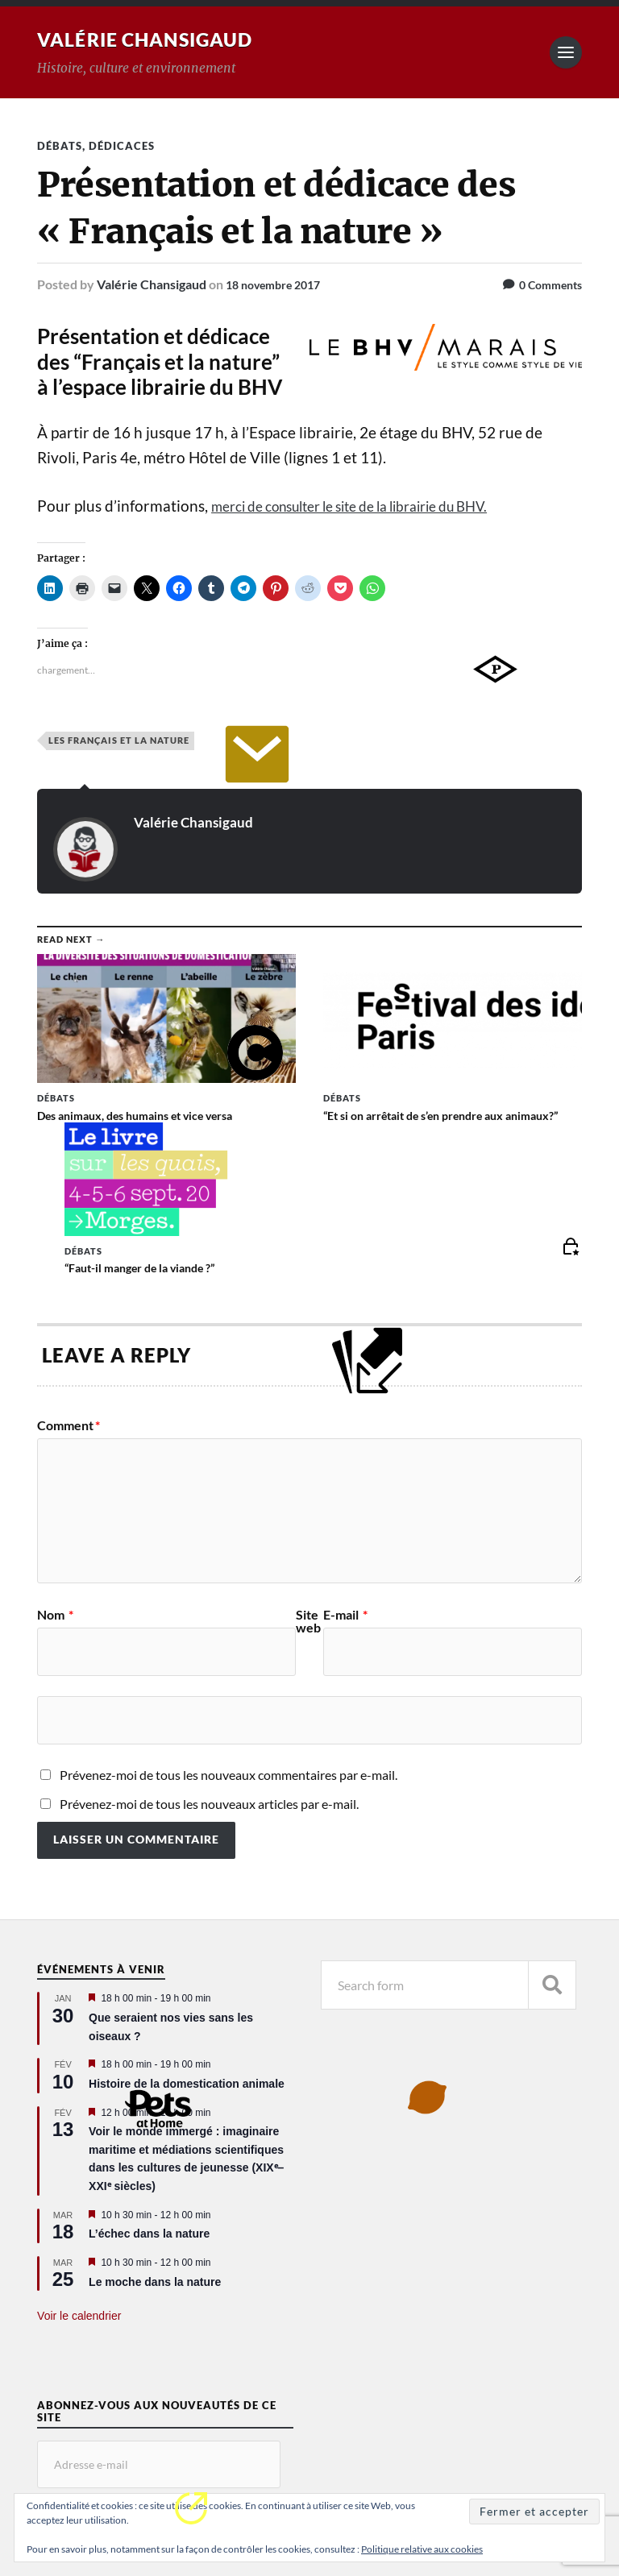 The width and height of the screenshot is (619, 2576). What do you see at coordinates (257, 754) in the screenshot?
I see `open your email inbox` at bounding box center [257, 754].